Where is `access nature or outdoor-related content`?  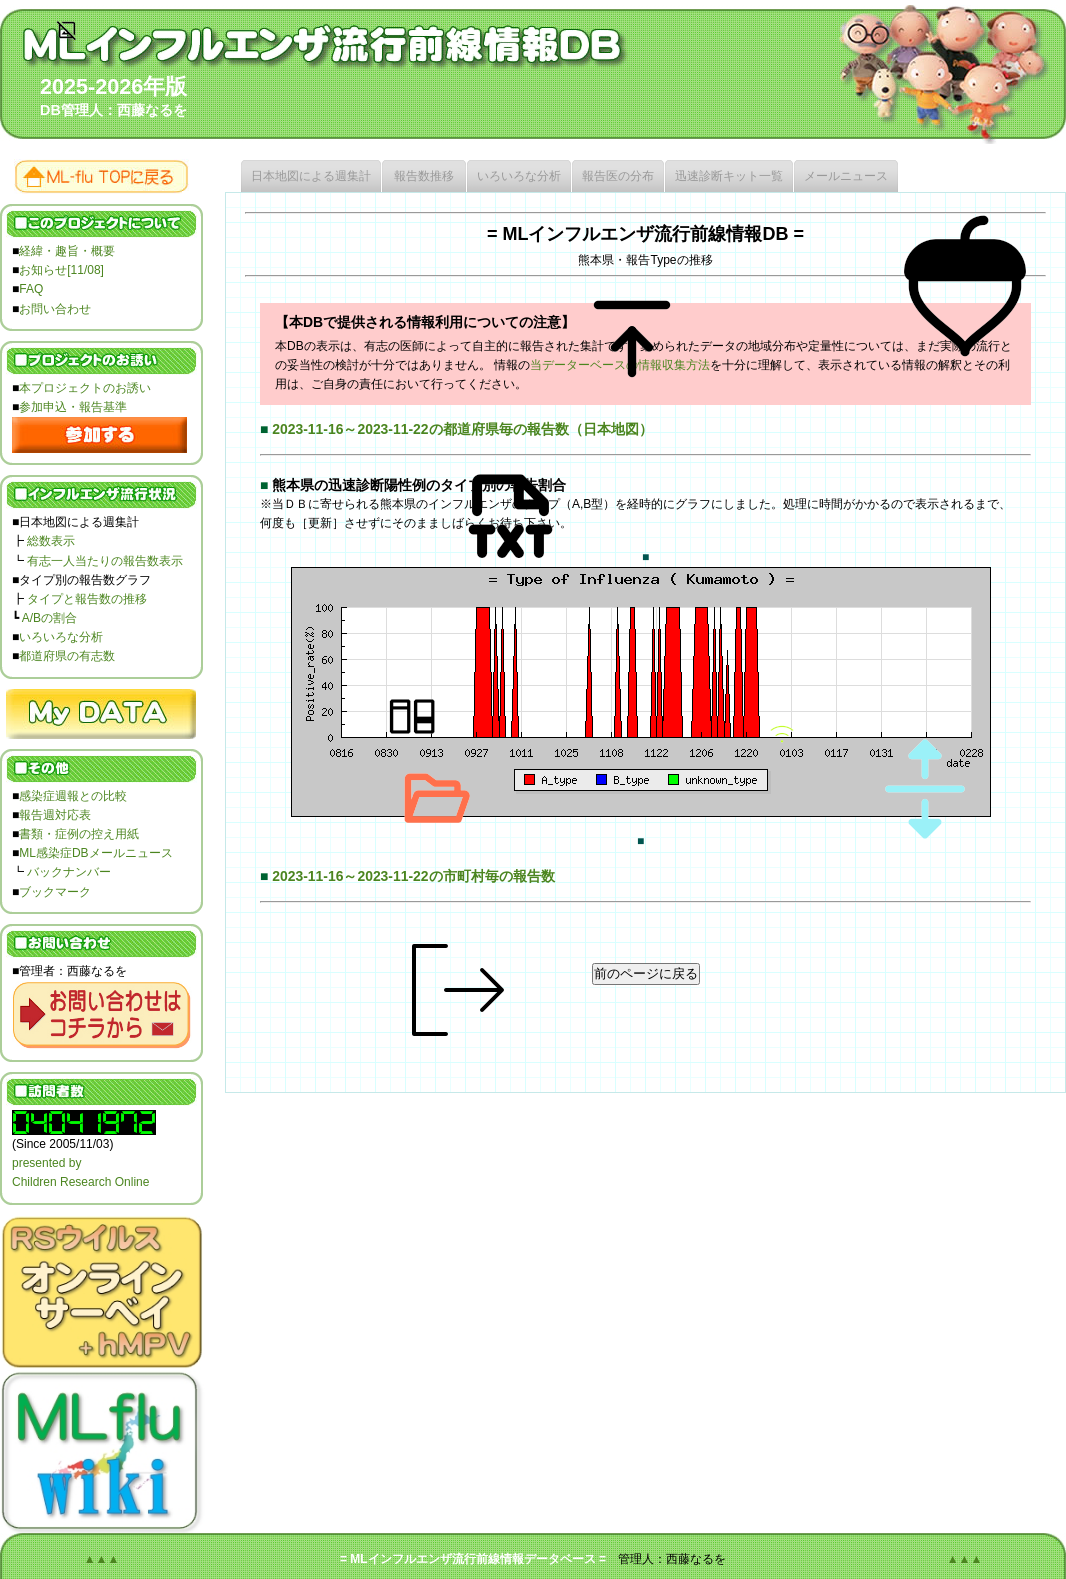 access nature or outdoor-related content is located at coordinates (965, 286).